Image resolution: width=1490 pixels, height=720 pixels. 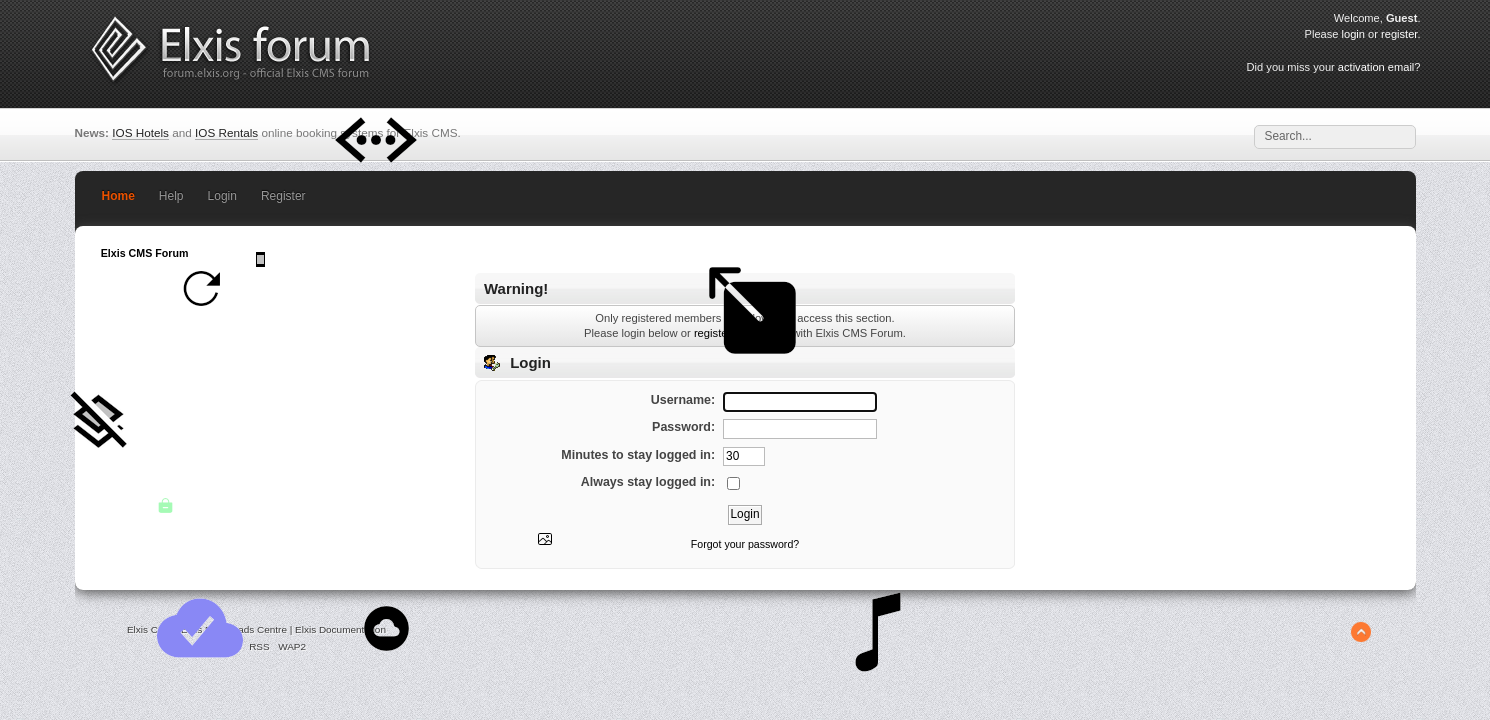 What do you see at coordinates (165, 505) in the screenshot?
I see `remove item from shopping bag` at bounding box center [165, 505].